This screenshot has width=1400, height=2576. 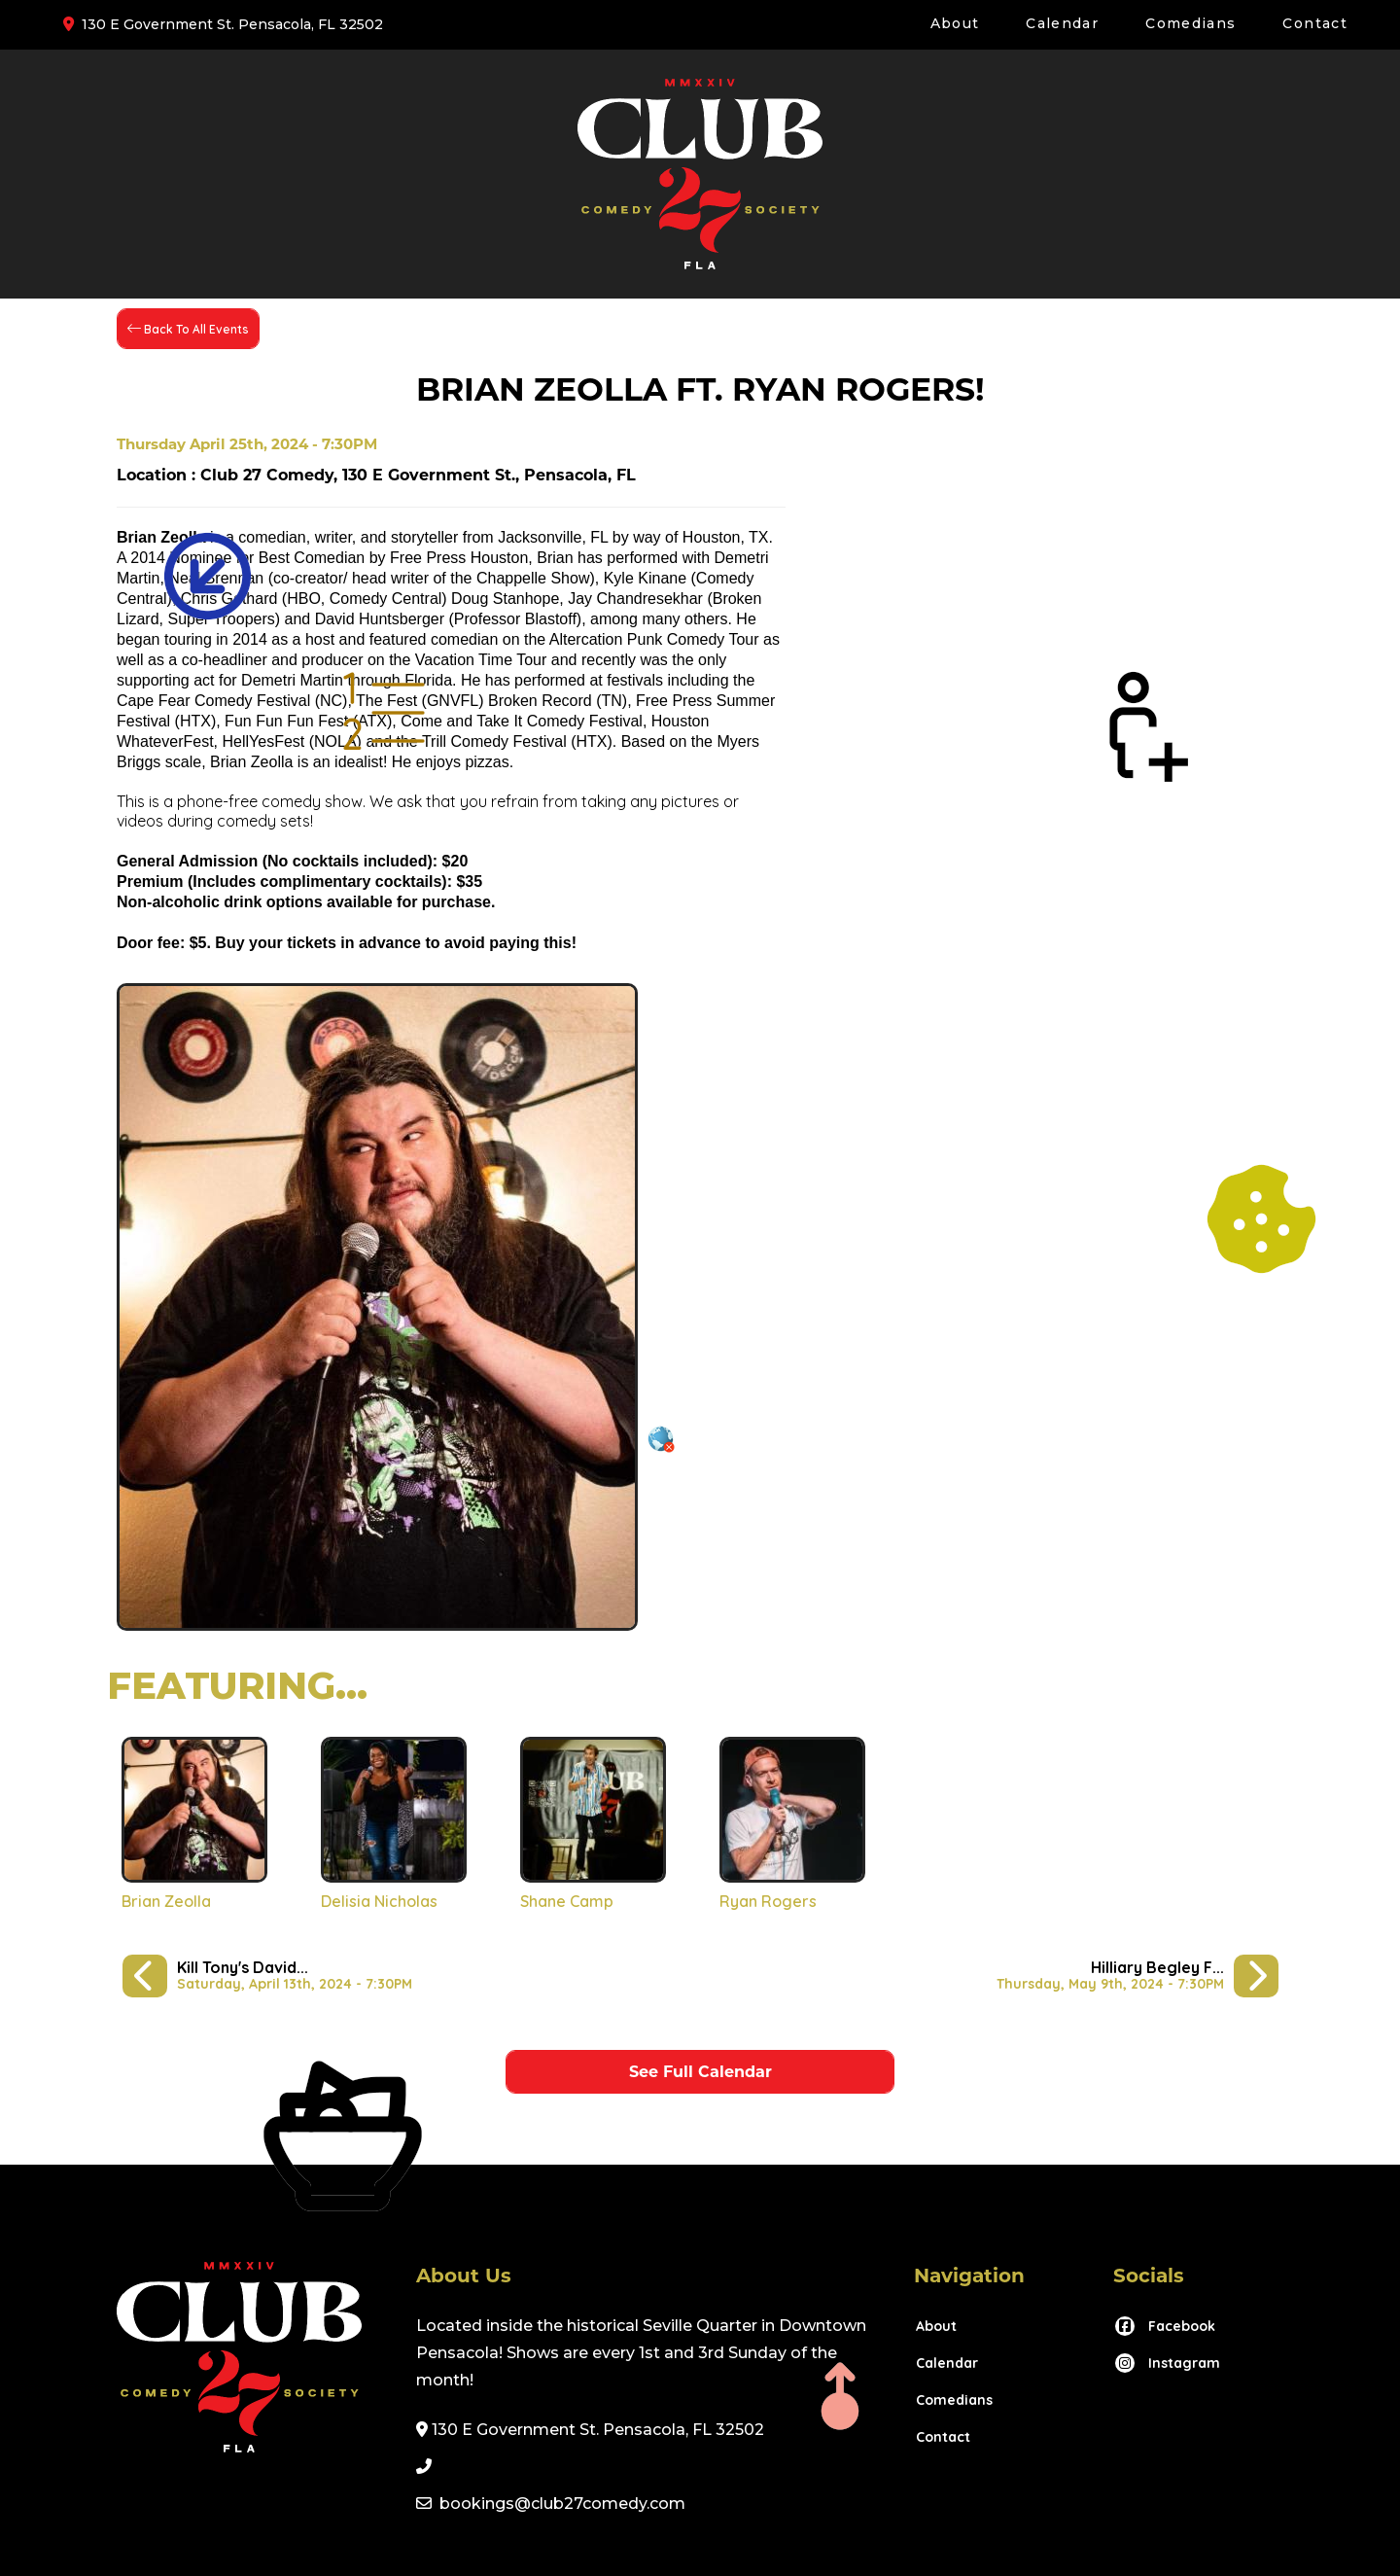 I want to click on manage cookie consent preferences, so click(x=1261, y=1218).